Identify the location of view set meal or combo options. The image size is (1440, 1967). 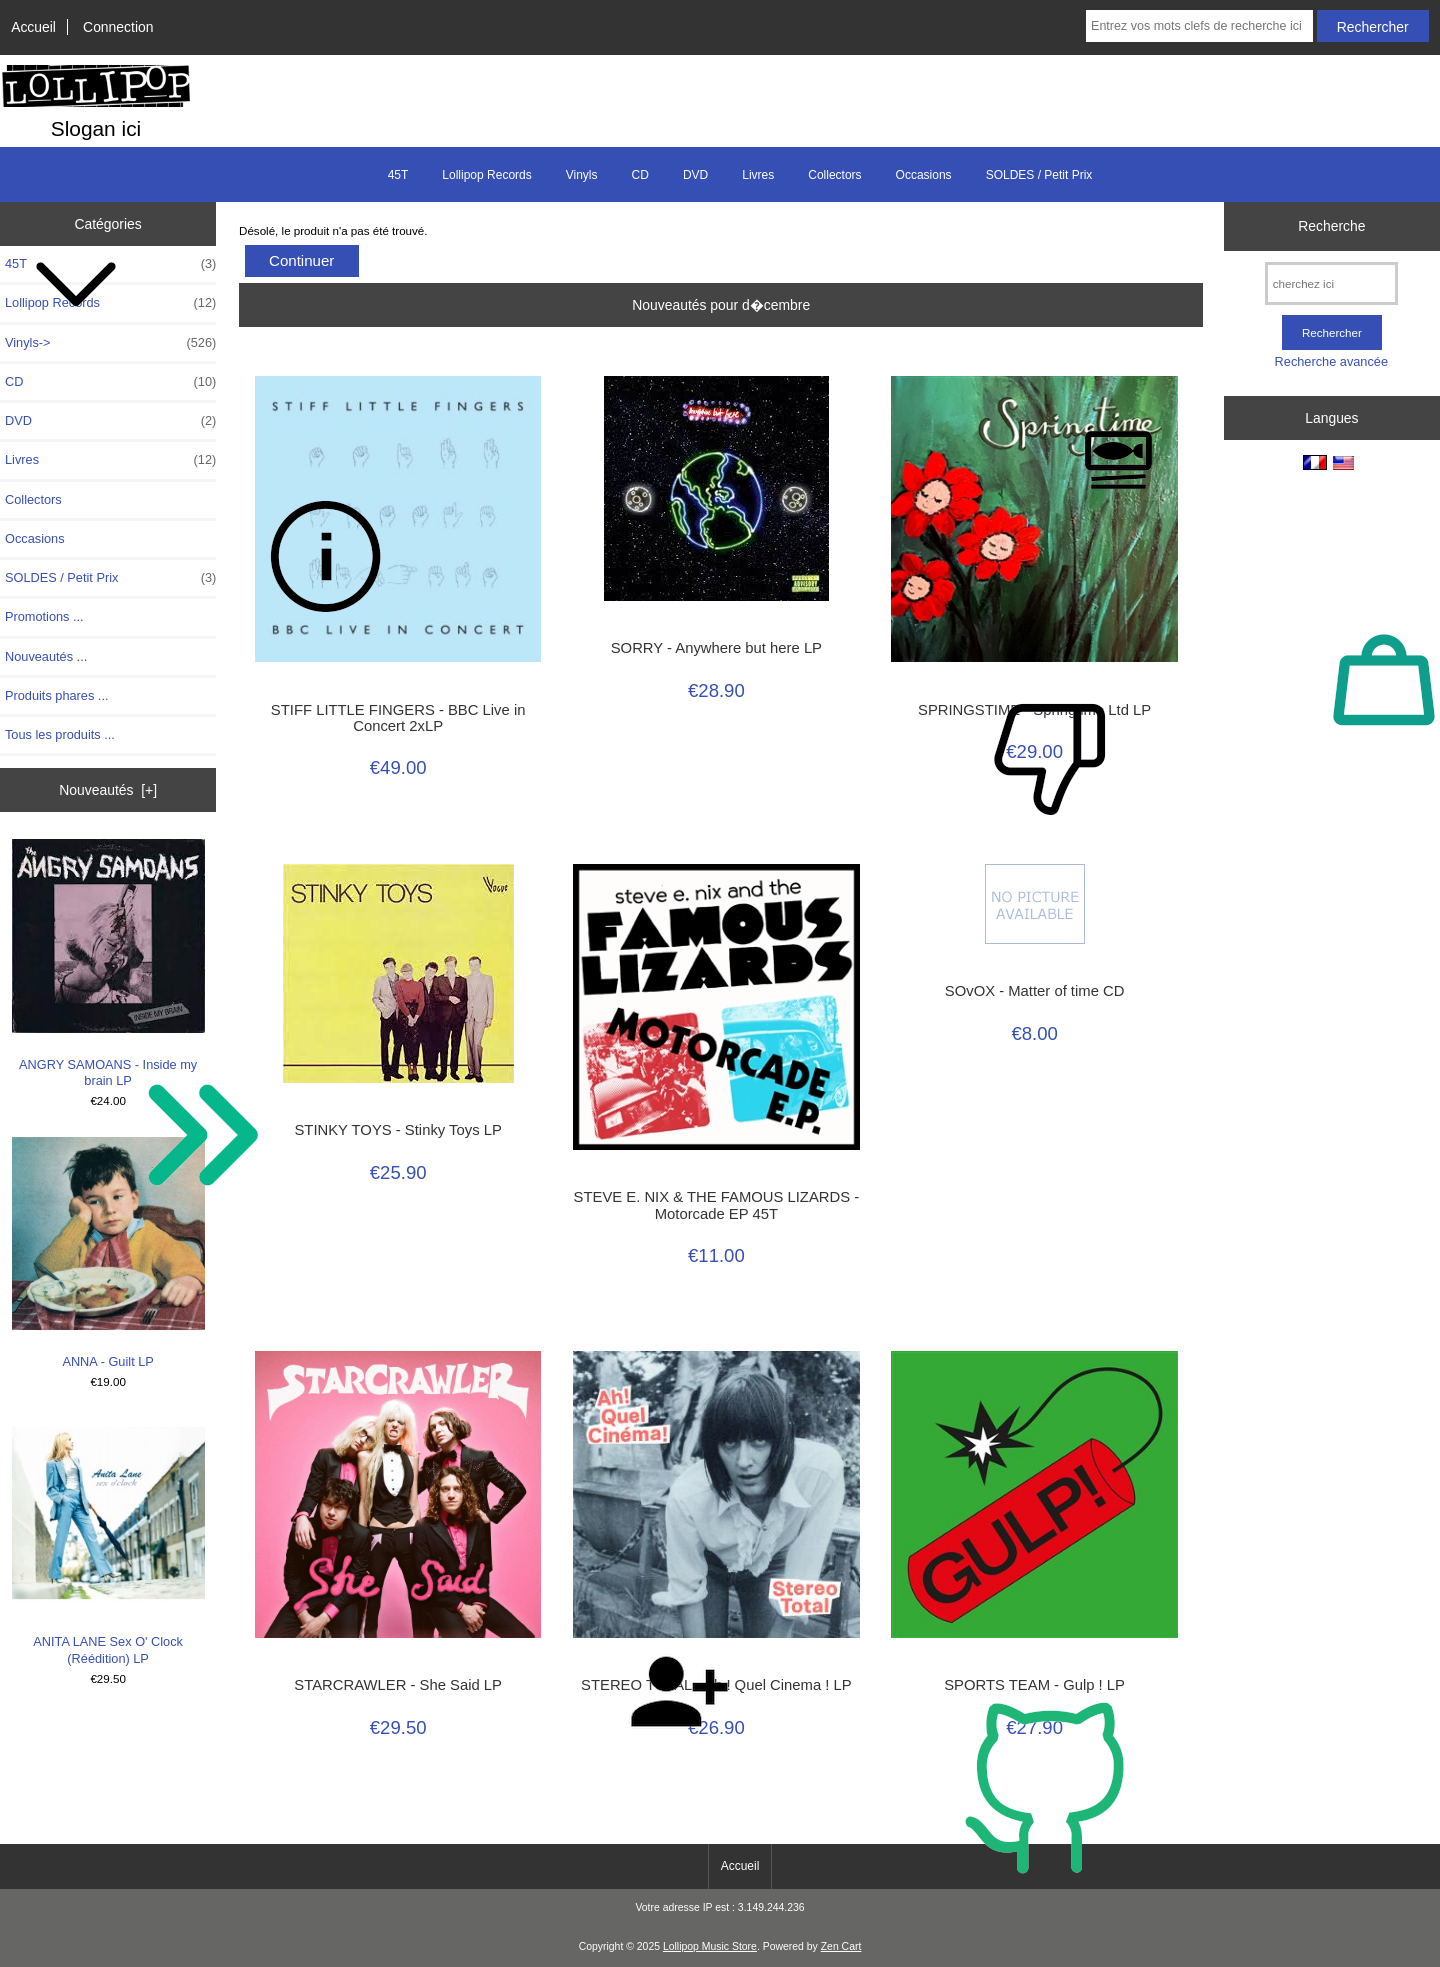
(1118, 461).